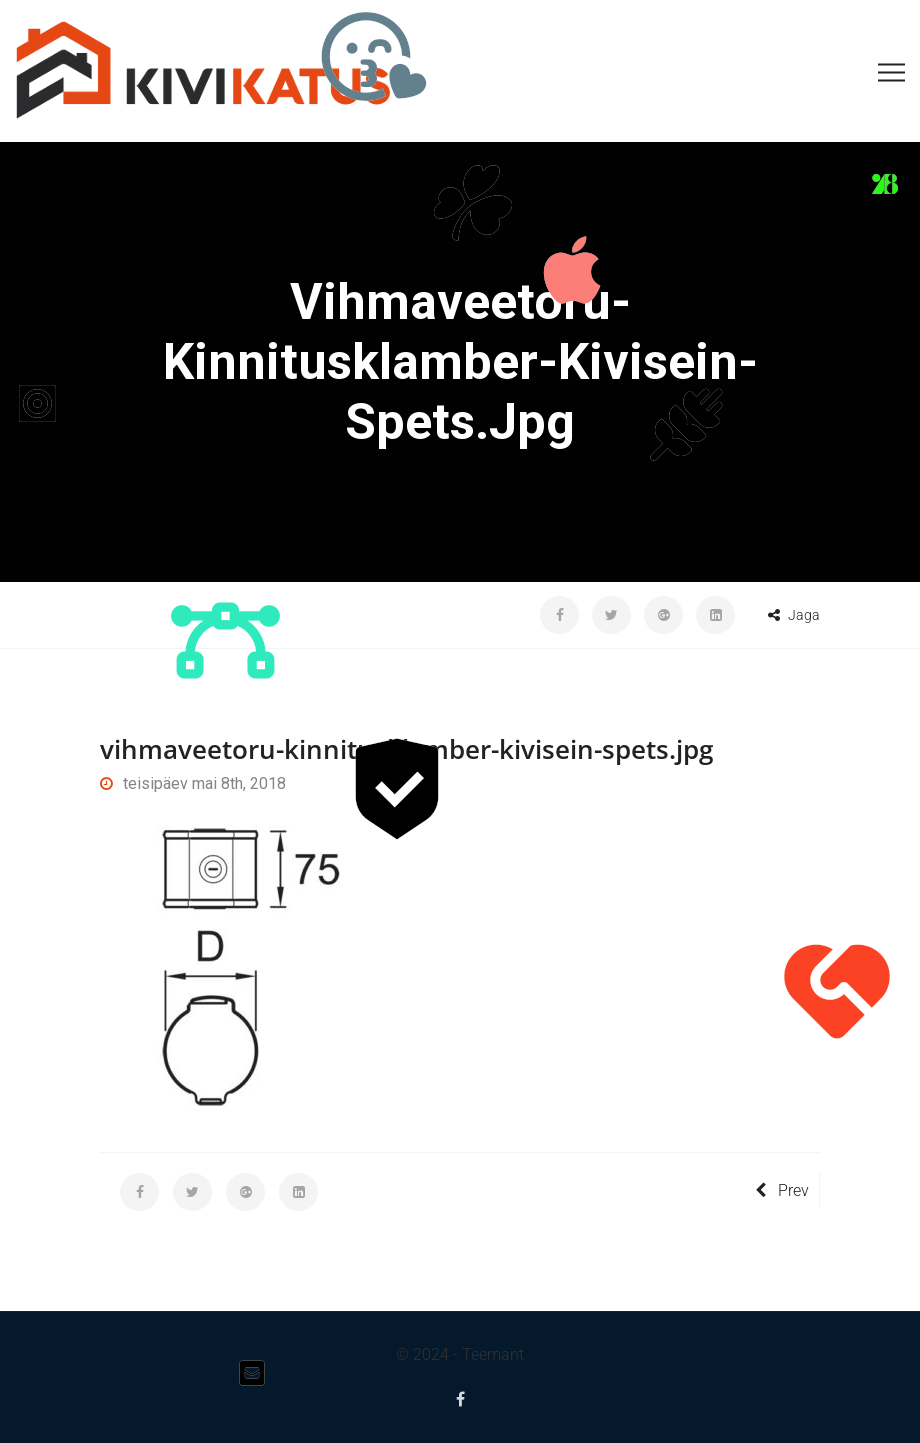 This screenshot has height=1443, width=920. I want to click on open your email inbox, so click(252, 1373).